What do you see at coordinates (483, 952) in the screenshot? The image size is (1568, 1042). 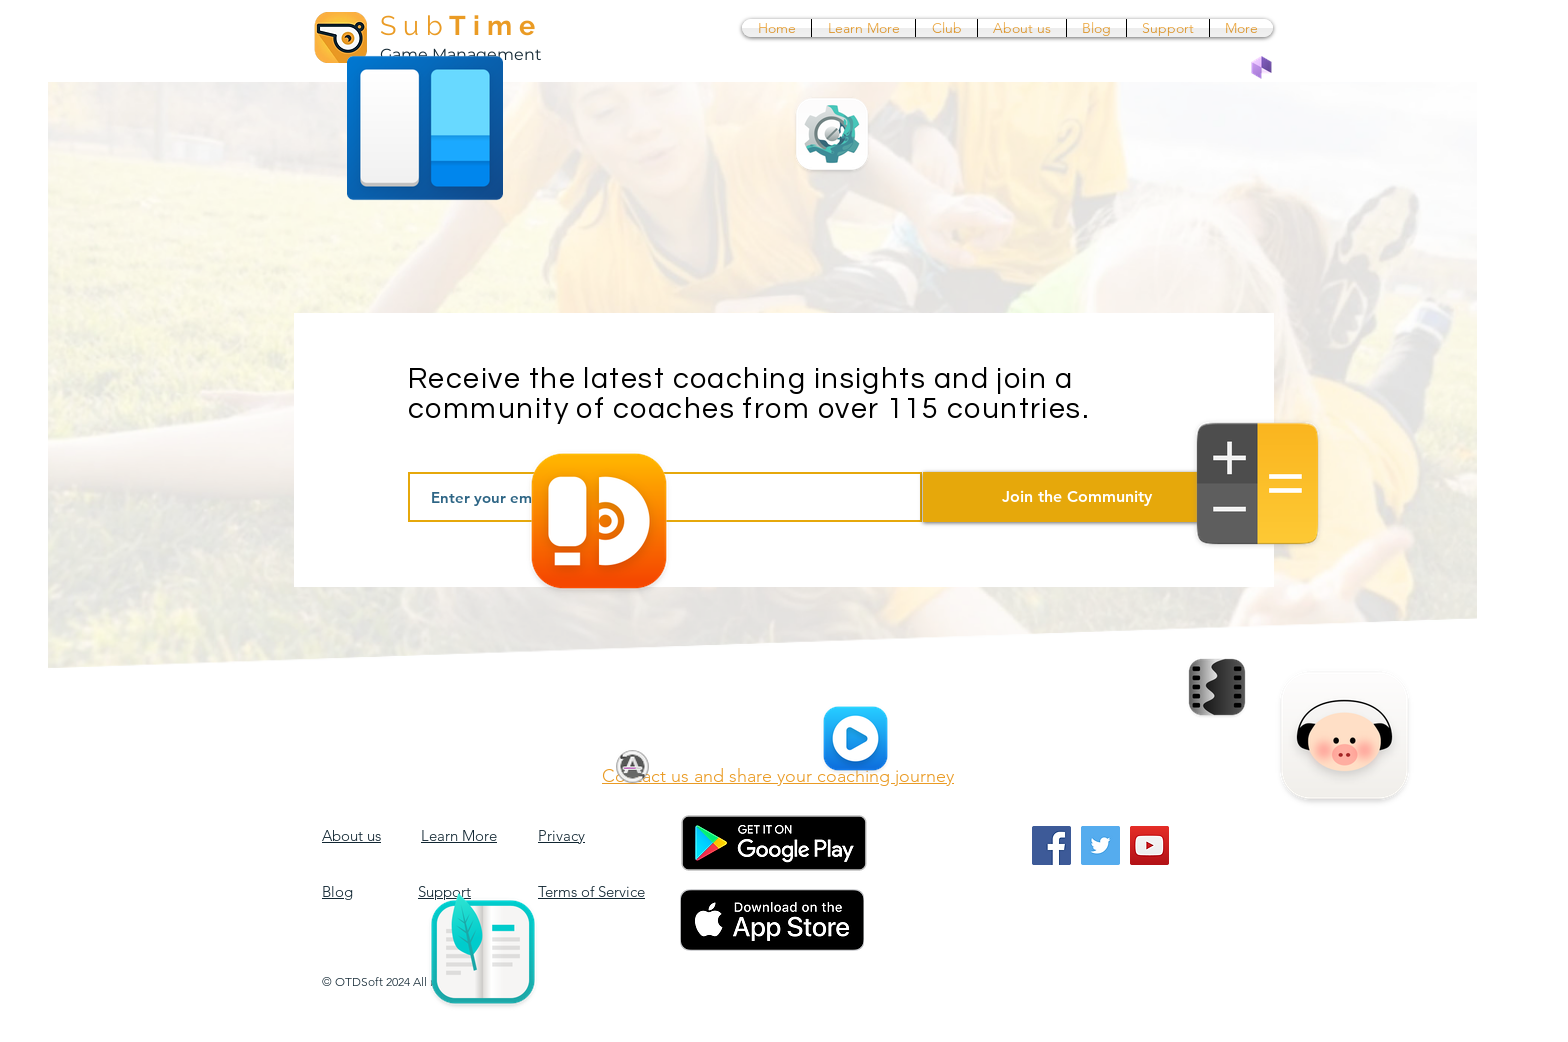 I see `open foliate e-book reader app` at bounding box center [483, 952].